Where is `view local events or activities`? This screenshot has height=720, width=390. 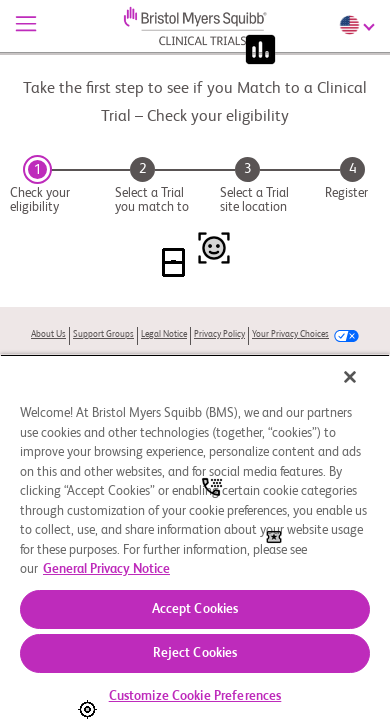 view local events or activities is located at coordinates (274, 537).